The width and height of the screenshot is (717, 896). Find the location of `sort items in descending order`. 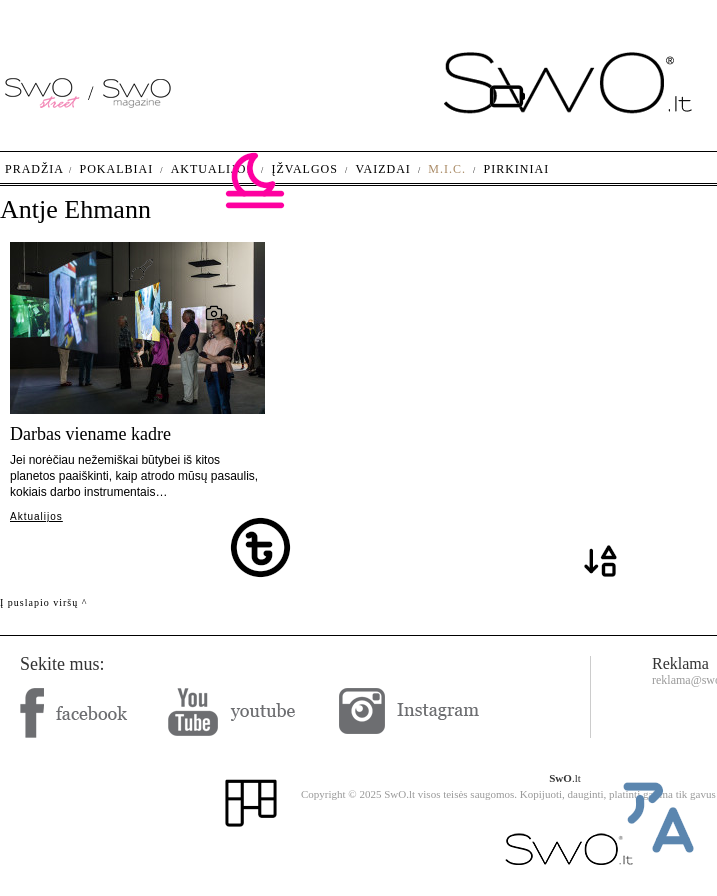

sort items in descending order is located at coordinates (600, 561).